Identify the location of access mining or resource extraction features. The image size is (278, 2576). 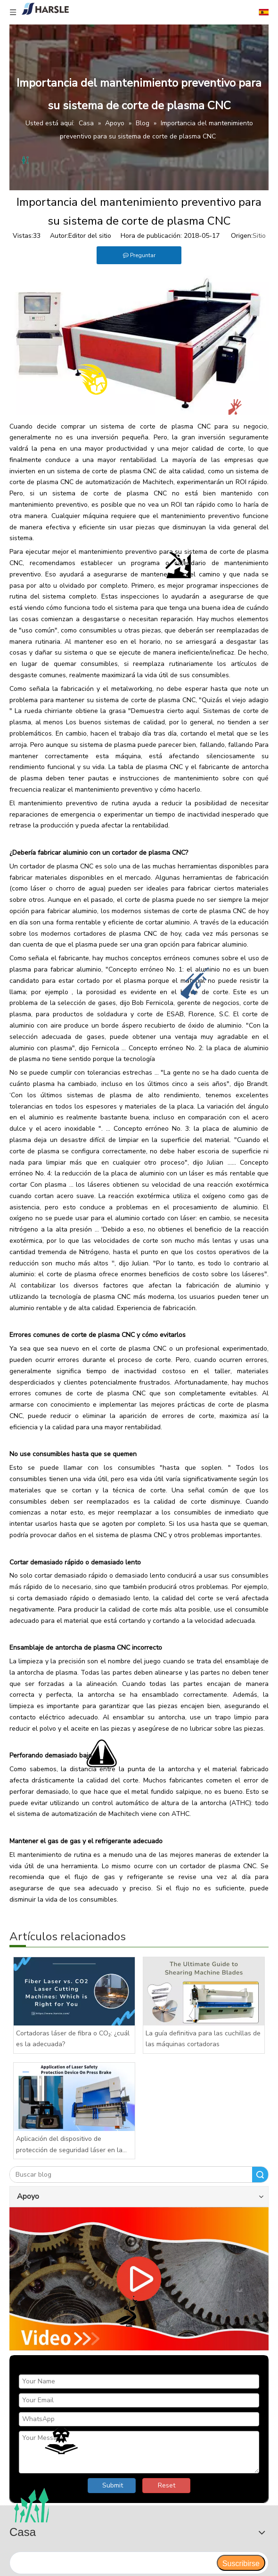
(178, 565).